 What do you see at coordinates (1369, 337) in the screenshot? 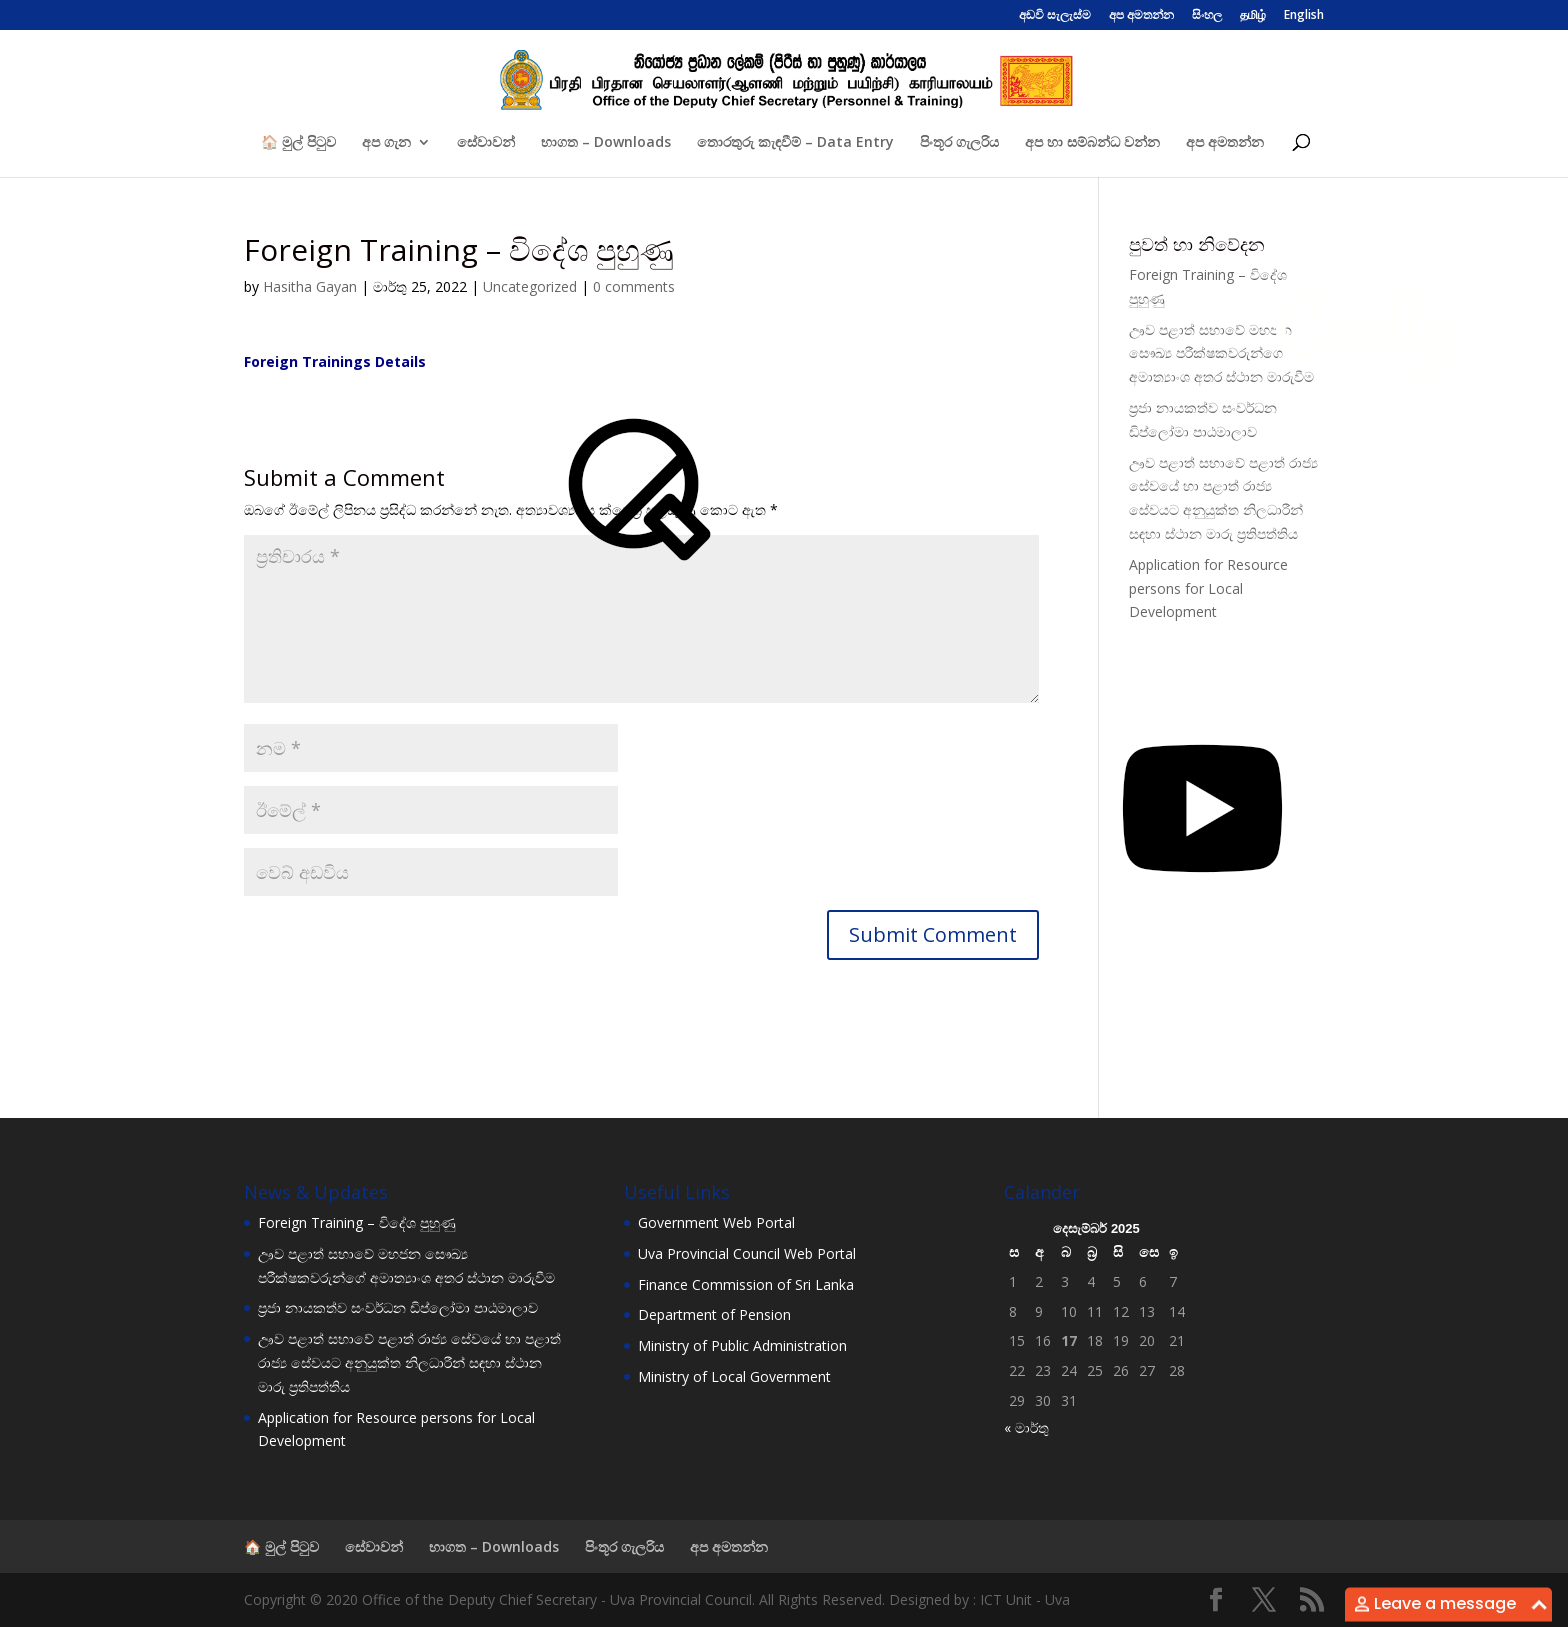
I see `visit credly profile or credentials` at bounding box center [1369, 337].